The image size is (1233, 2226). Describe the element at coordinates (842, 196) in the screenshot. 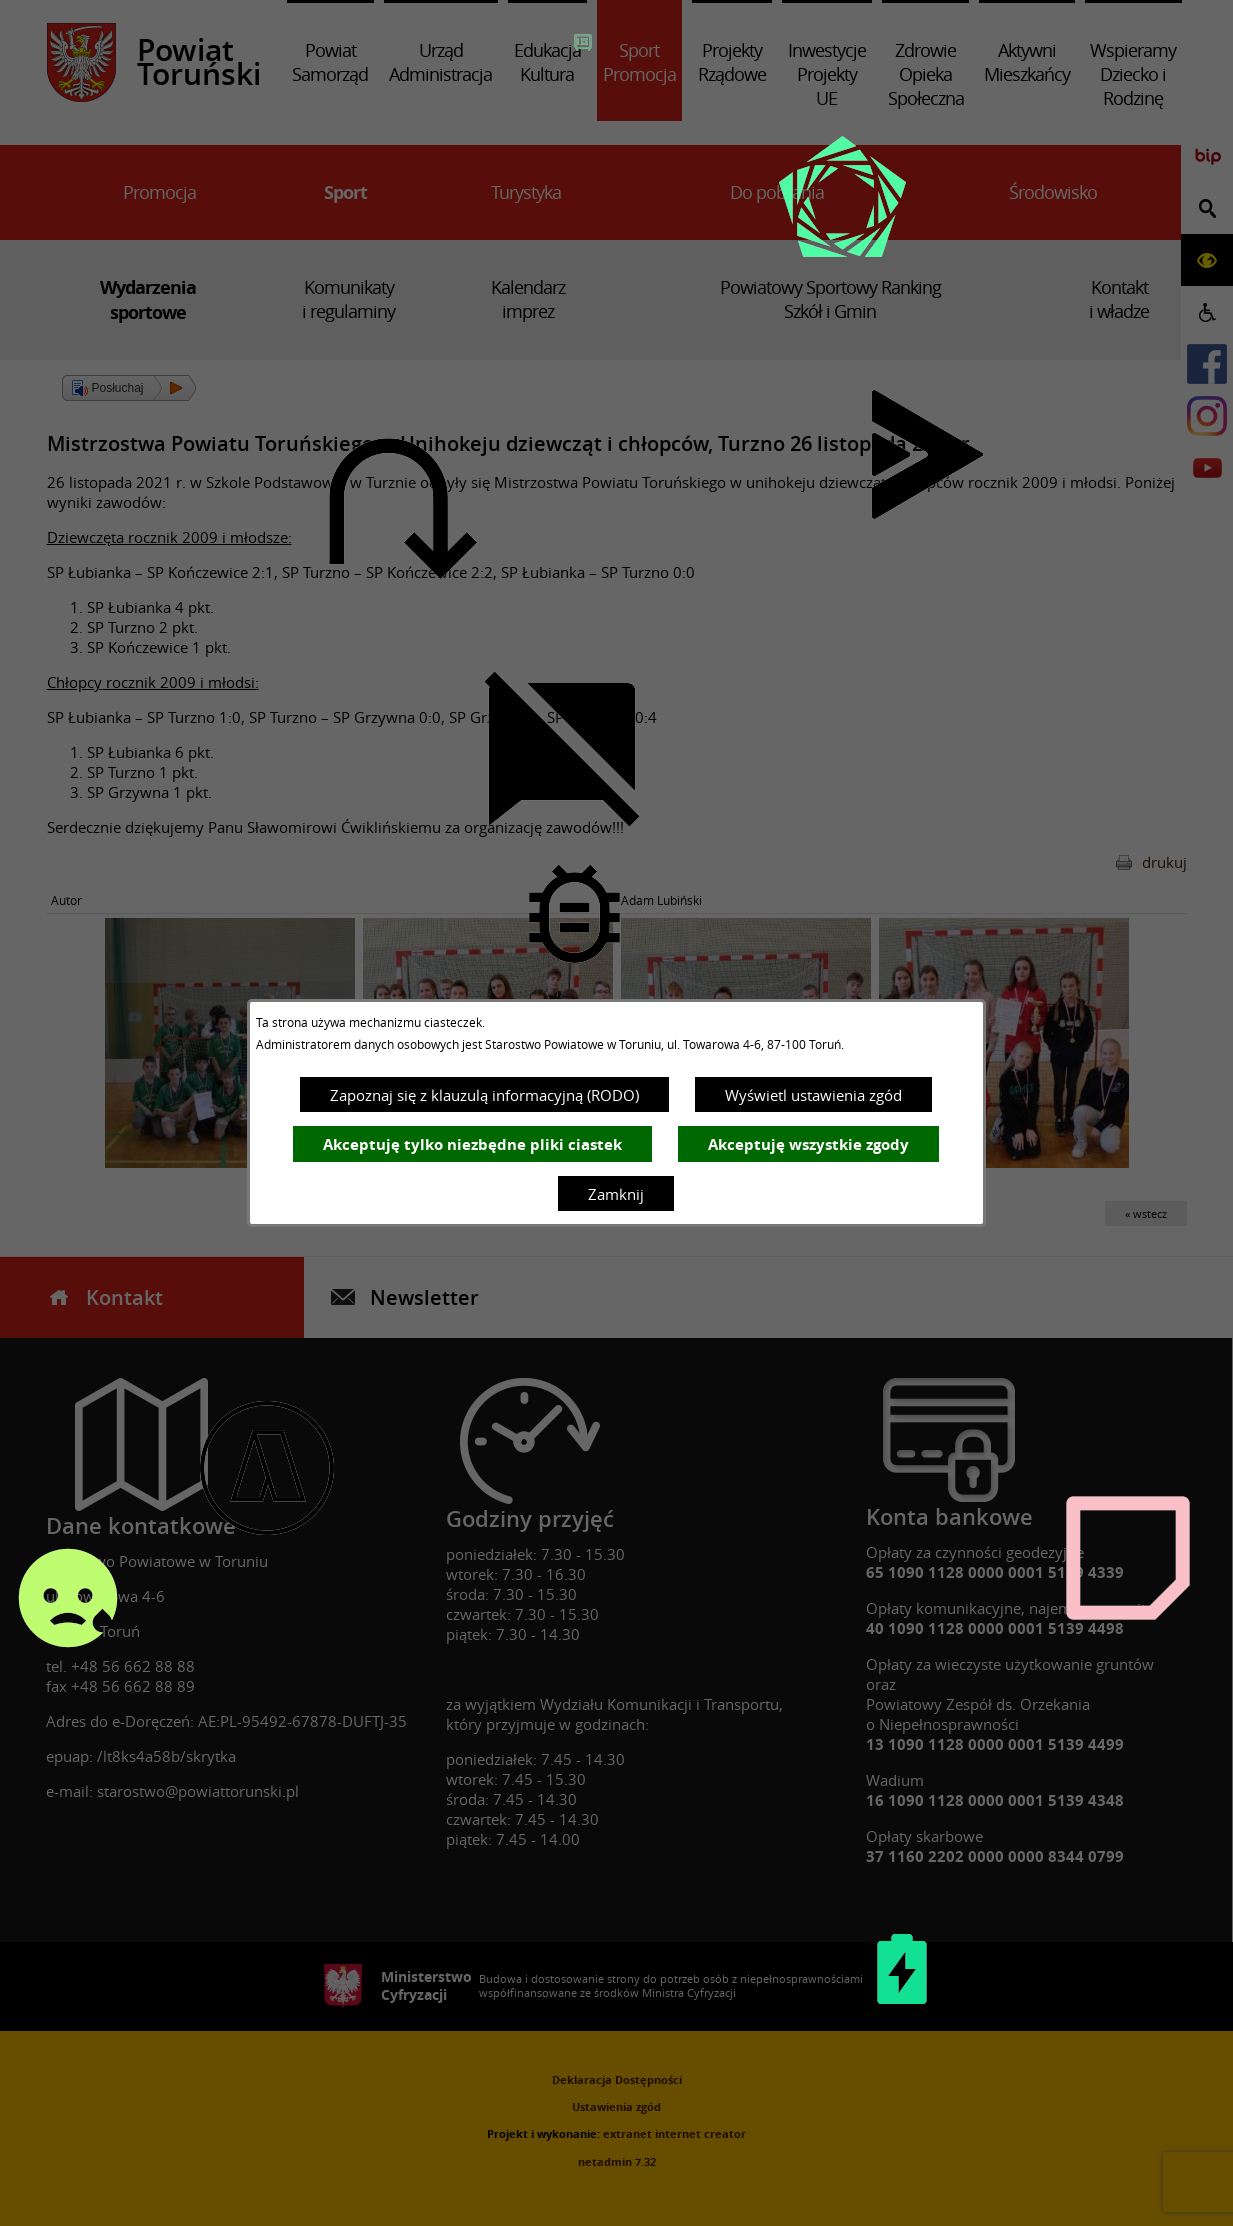

I see `PySyft library or framework logo` at that location.